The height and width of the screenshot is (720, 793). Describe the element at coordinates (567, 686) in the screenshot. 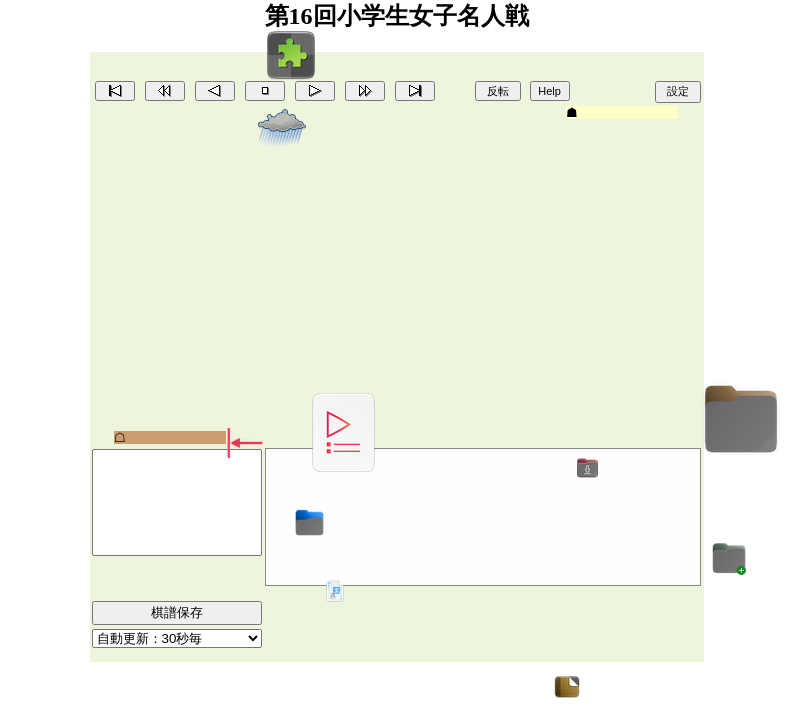

I see `change desktop wallpaper settings` at that location.